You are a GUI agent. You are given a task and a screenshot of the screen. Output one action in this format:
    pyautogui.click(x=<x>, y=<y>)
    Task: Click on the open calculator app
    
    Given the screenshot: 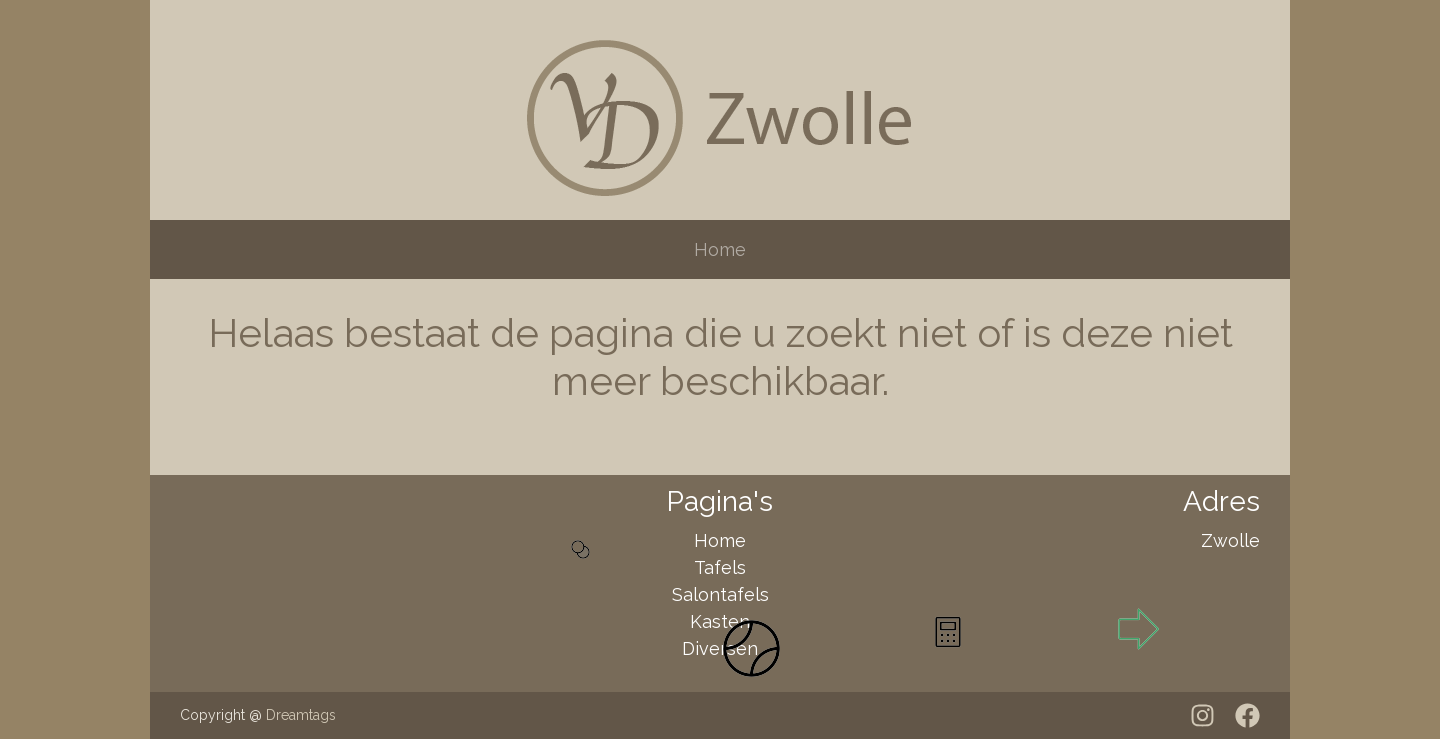 What is the action you would take?
    pyautogui.click(x=948, y=632)
    